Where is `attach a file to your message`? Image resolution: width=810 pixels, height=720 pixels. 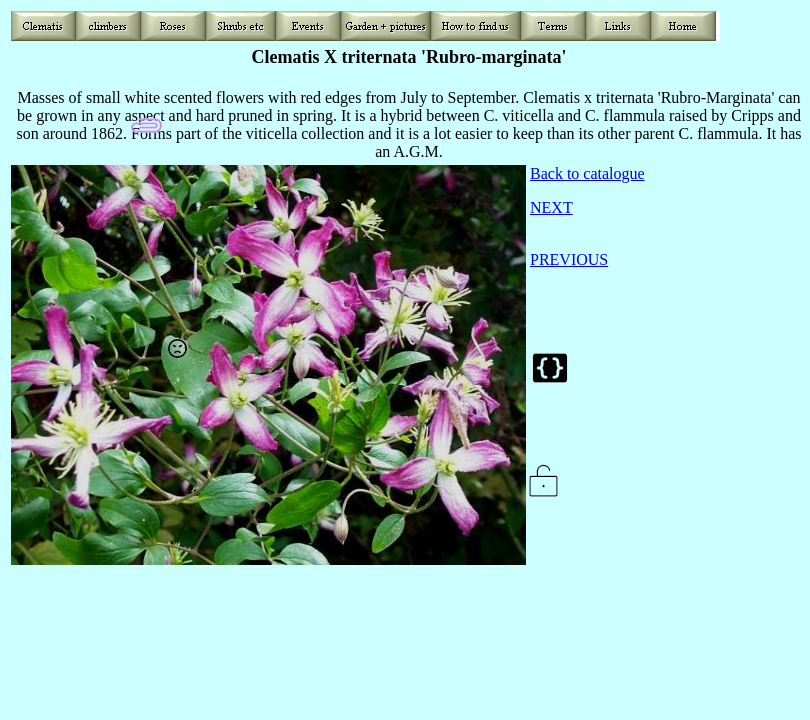 attach a file to your message is located at coordinates (146, 125).